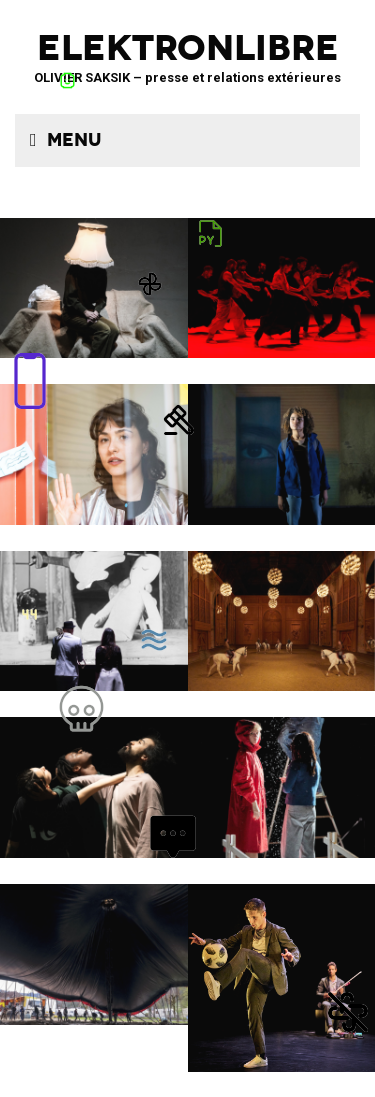 The width and height of the screenshot is (375, 1097). Describe the element at coordinates (30, 381) in the screenshot. I see `switch to mobile view` at that location.